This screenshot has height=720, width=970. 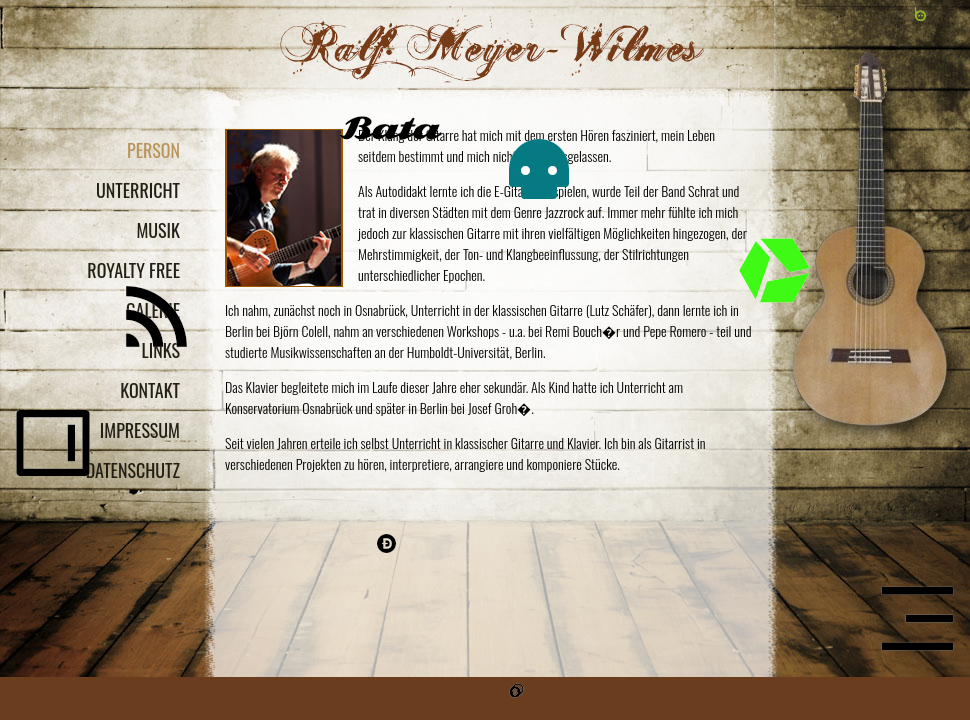 What do you see at coordinates (920, 13) in the screenshot?
I see `nimblr brand logo` at bounding box center [920, 13].